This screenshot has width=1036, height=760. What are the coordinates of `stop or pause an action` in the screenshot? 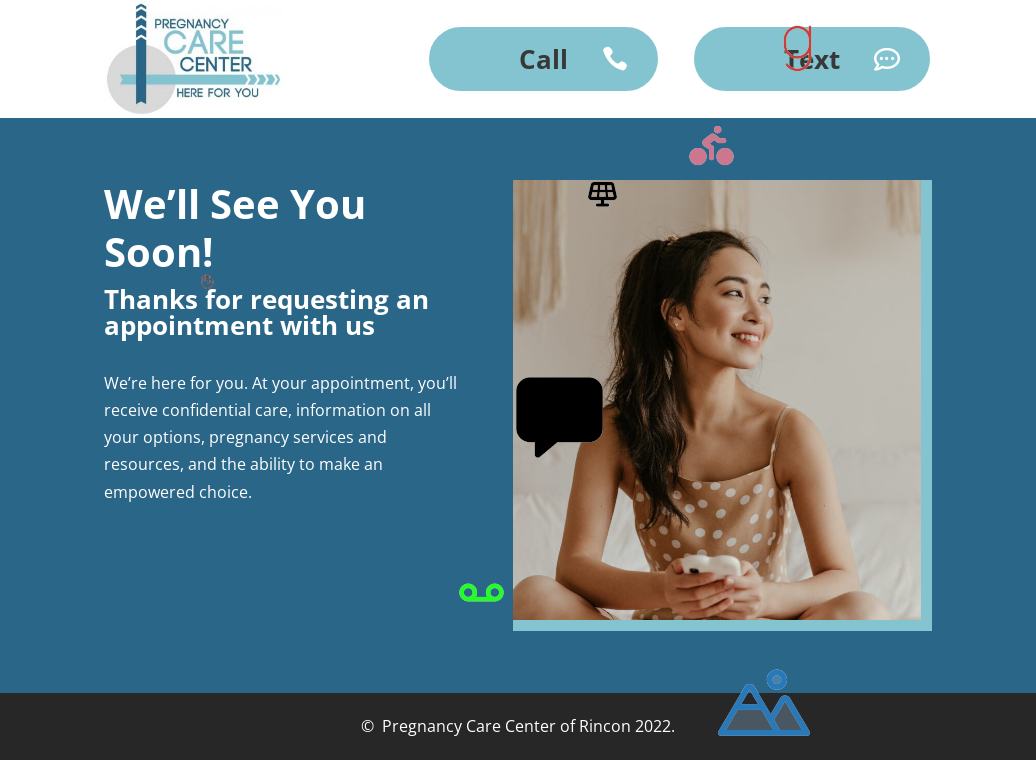 It's located at (207, 281).